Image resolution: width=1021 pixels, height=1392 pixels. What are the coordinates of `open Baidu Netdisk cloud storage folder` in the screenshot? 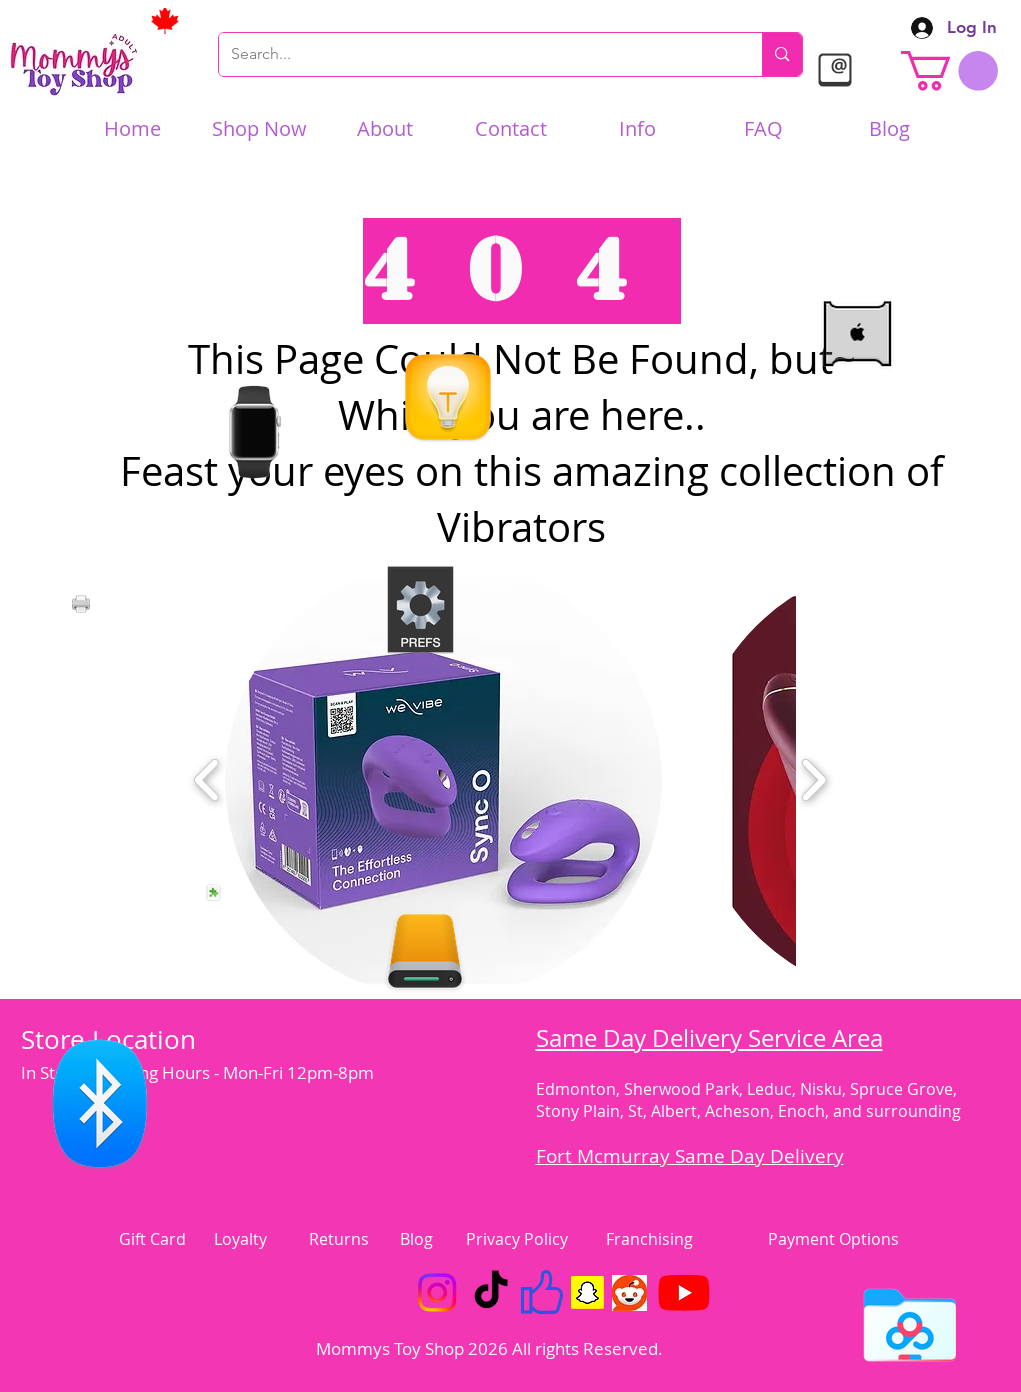 It's located at (909, 1327).